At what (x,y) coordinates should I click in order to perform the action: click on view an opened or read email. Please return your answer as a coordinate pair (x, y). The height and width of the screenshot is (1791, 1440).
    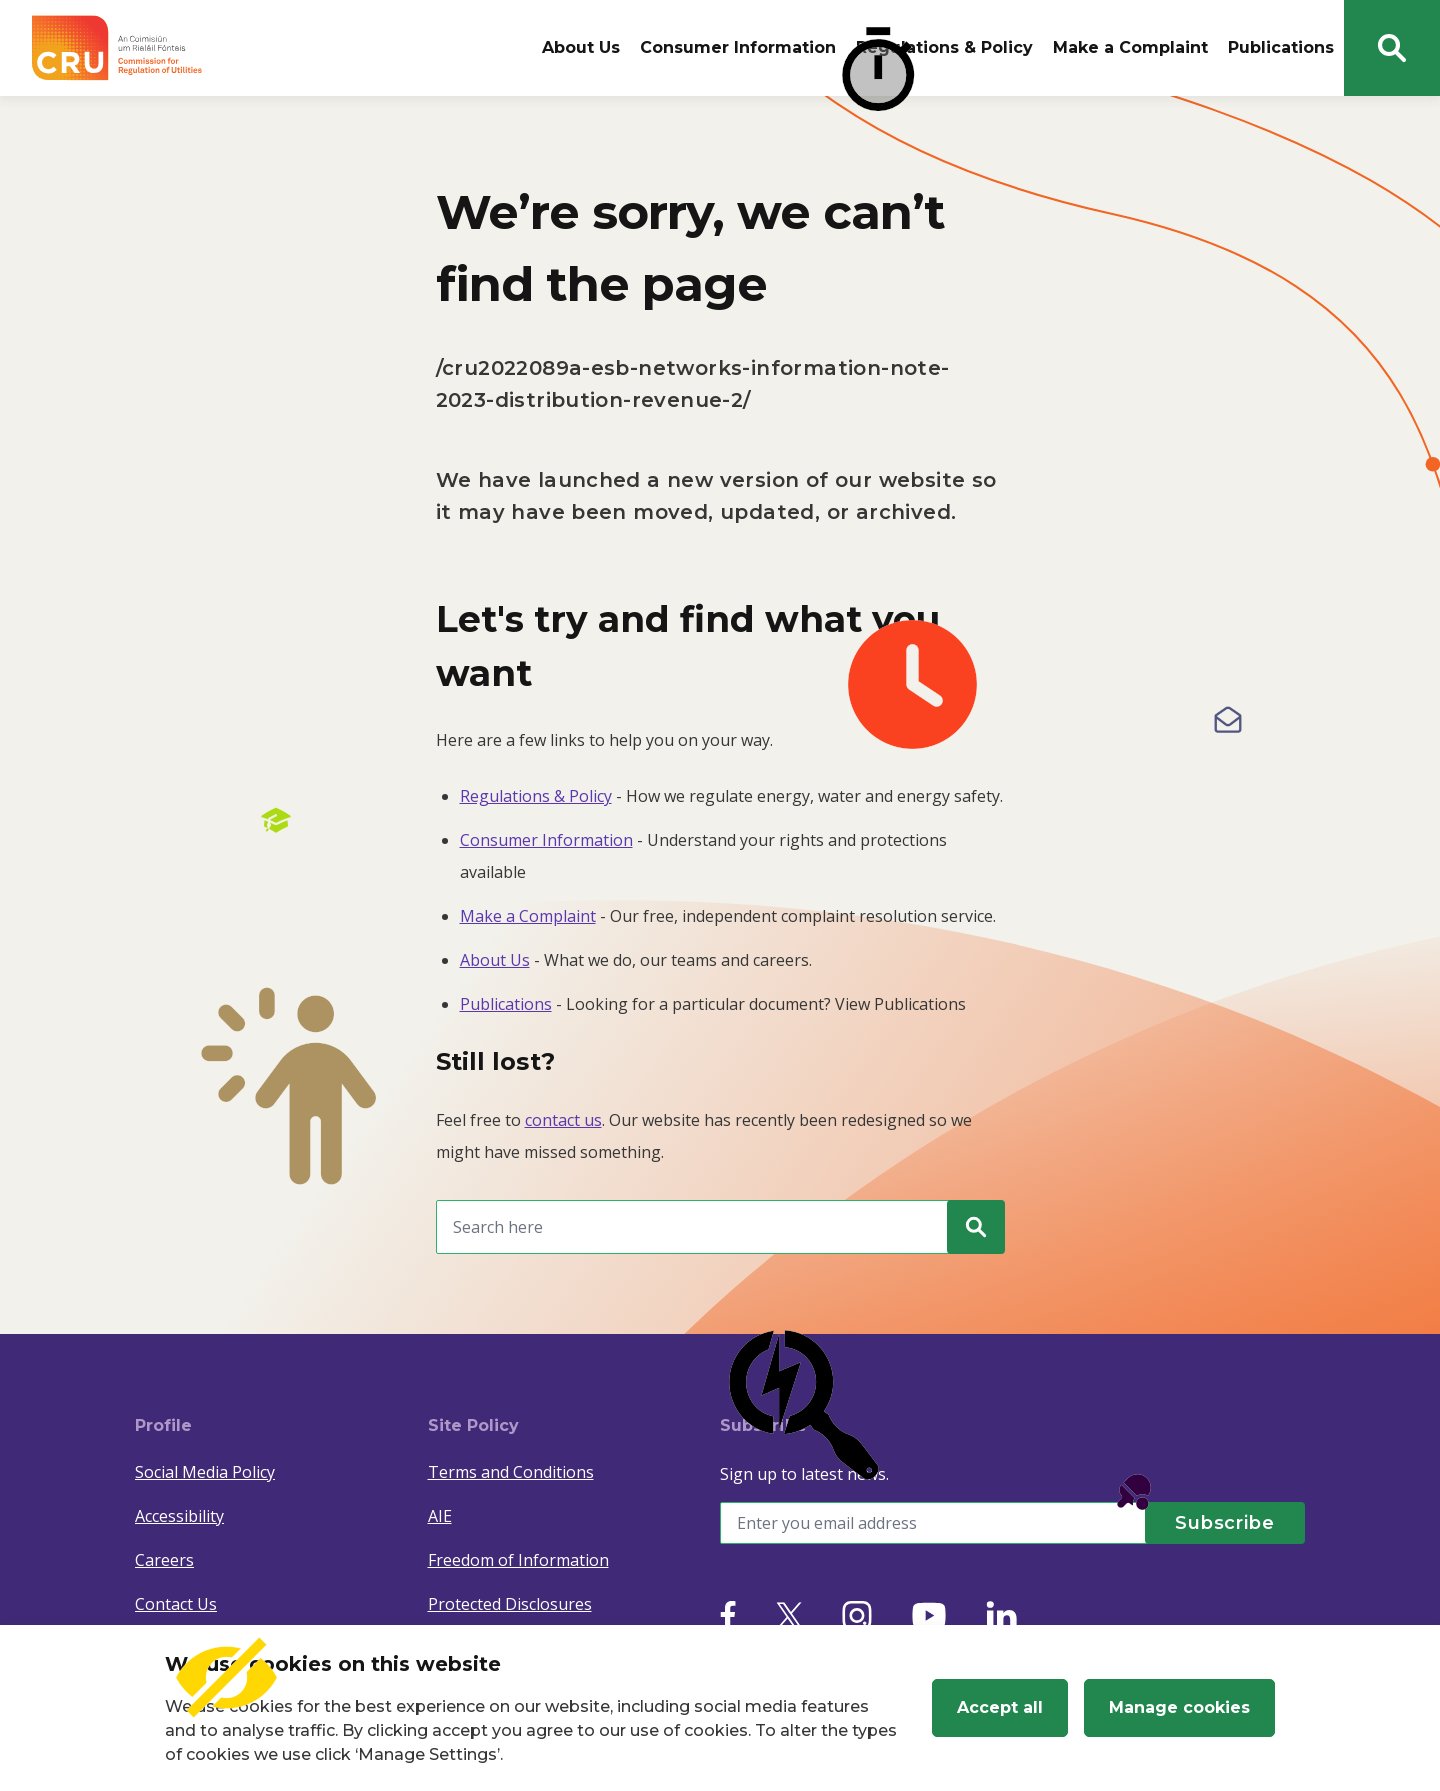
    Looking at the image, I should click on (1228, 721).